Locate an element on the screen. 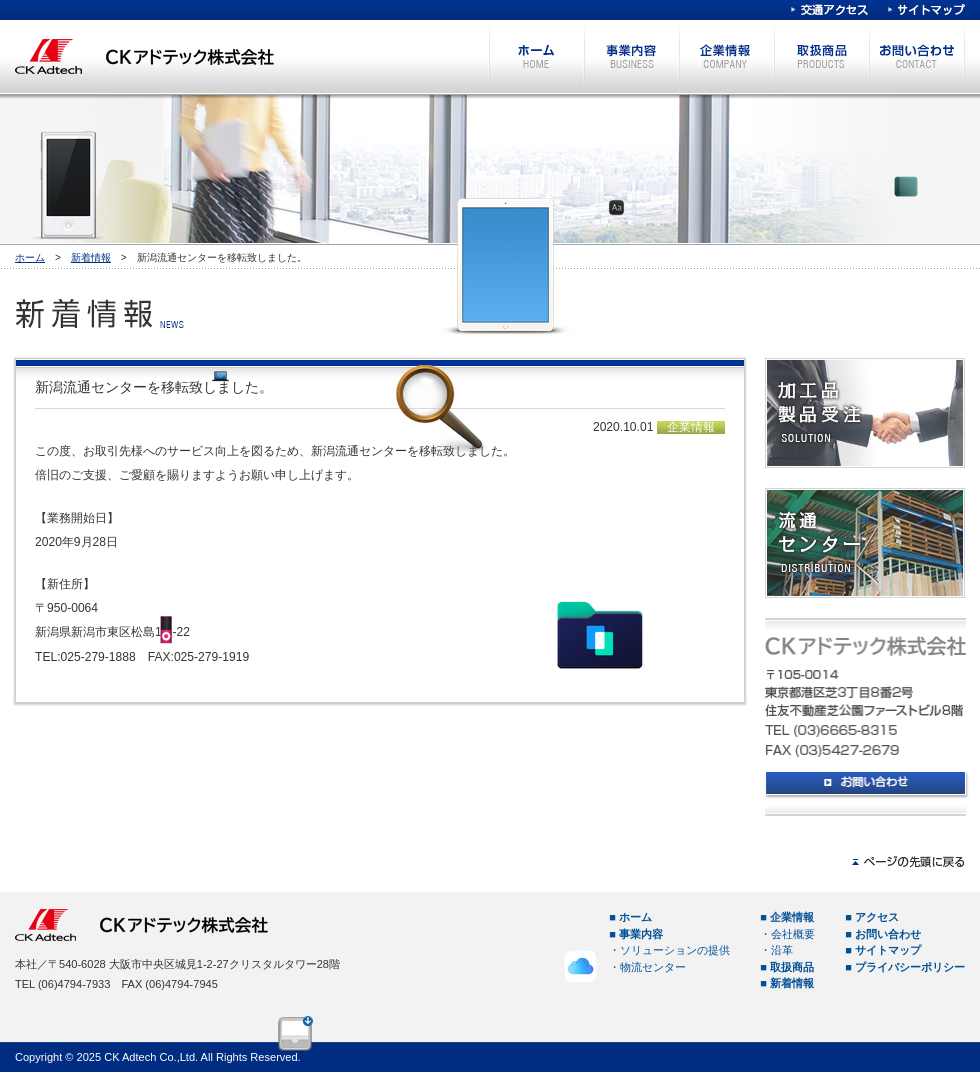 The image size is (980, 1072). open font management settings is located at coordinates (616, 207).